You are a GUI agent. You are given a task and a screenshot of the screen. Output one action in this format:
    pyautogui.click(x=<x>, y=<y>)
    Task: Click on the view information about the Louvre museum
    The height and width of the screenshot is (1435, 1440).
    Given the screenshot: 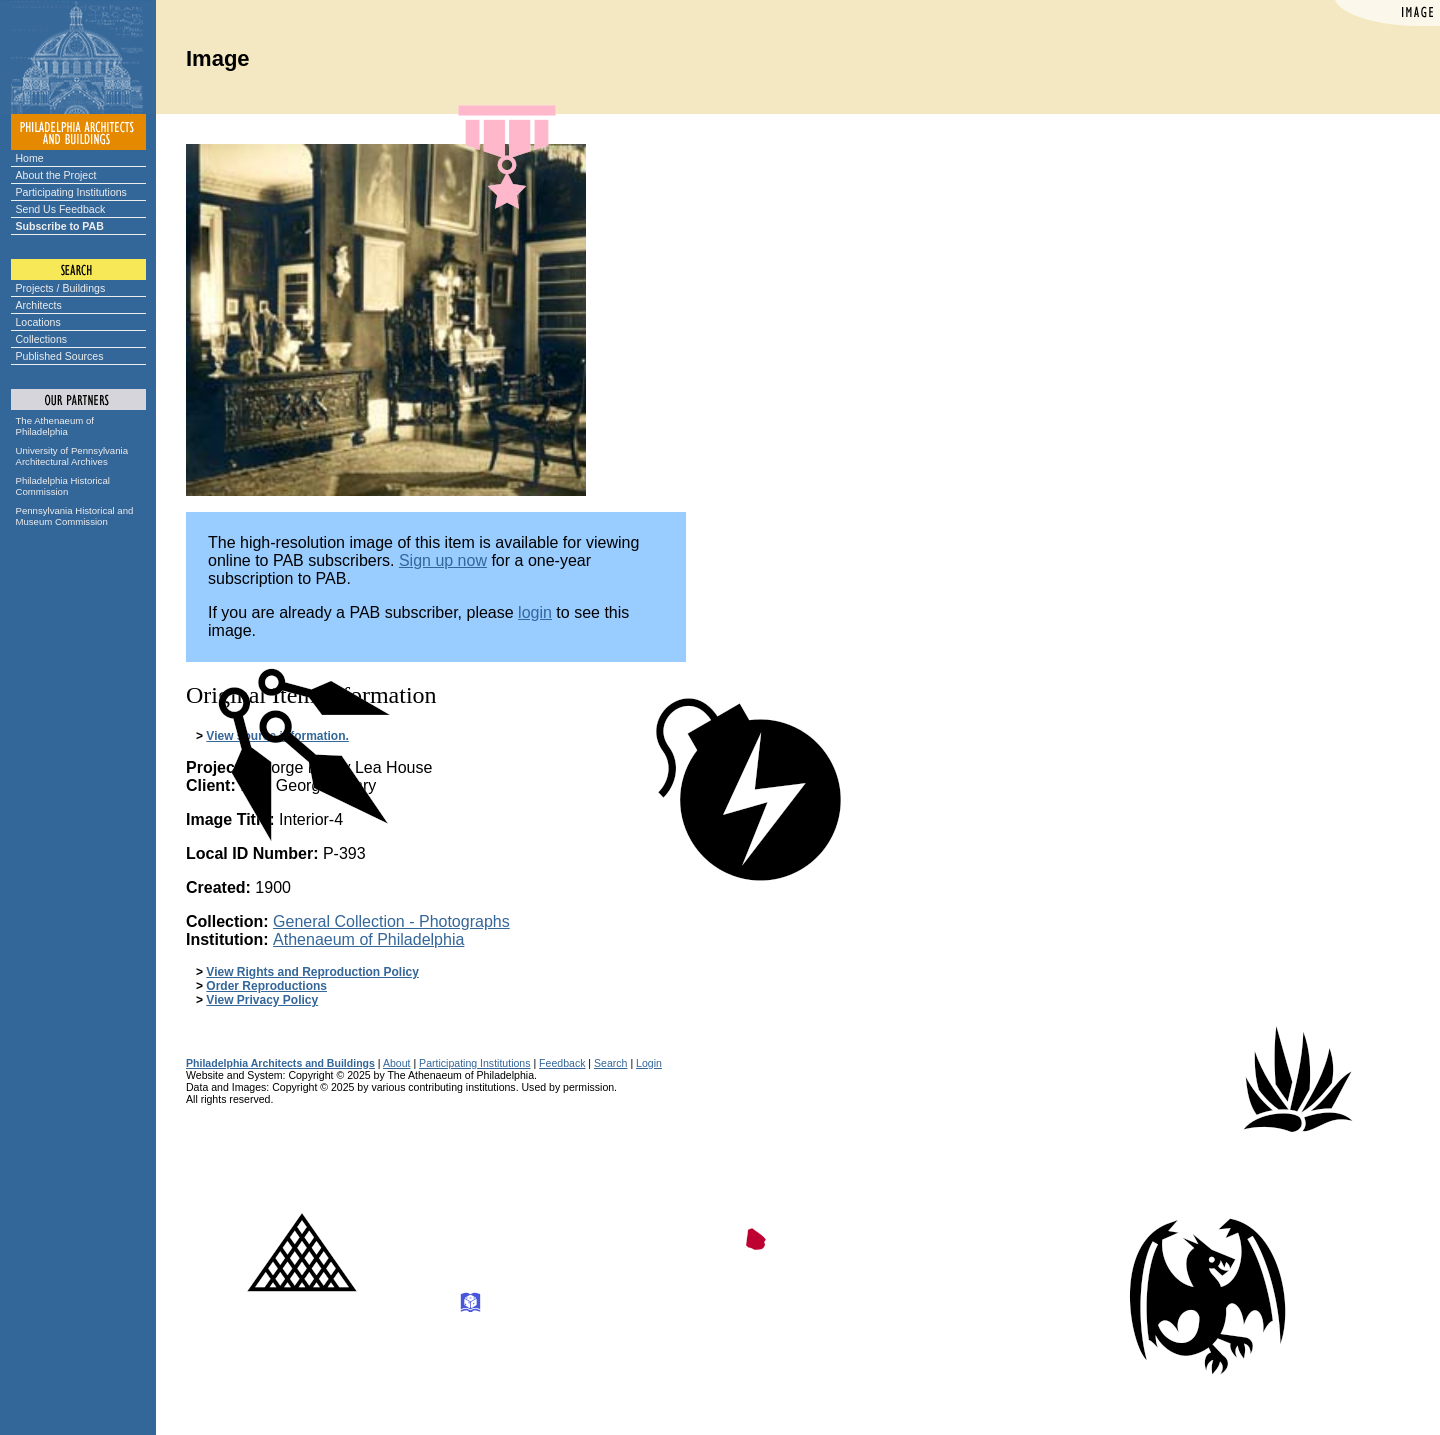 What is the action you would take?
    pyautogui.click(x=302, y=1255)
    